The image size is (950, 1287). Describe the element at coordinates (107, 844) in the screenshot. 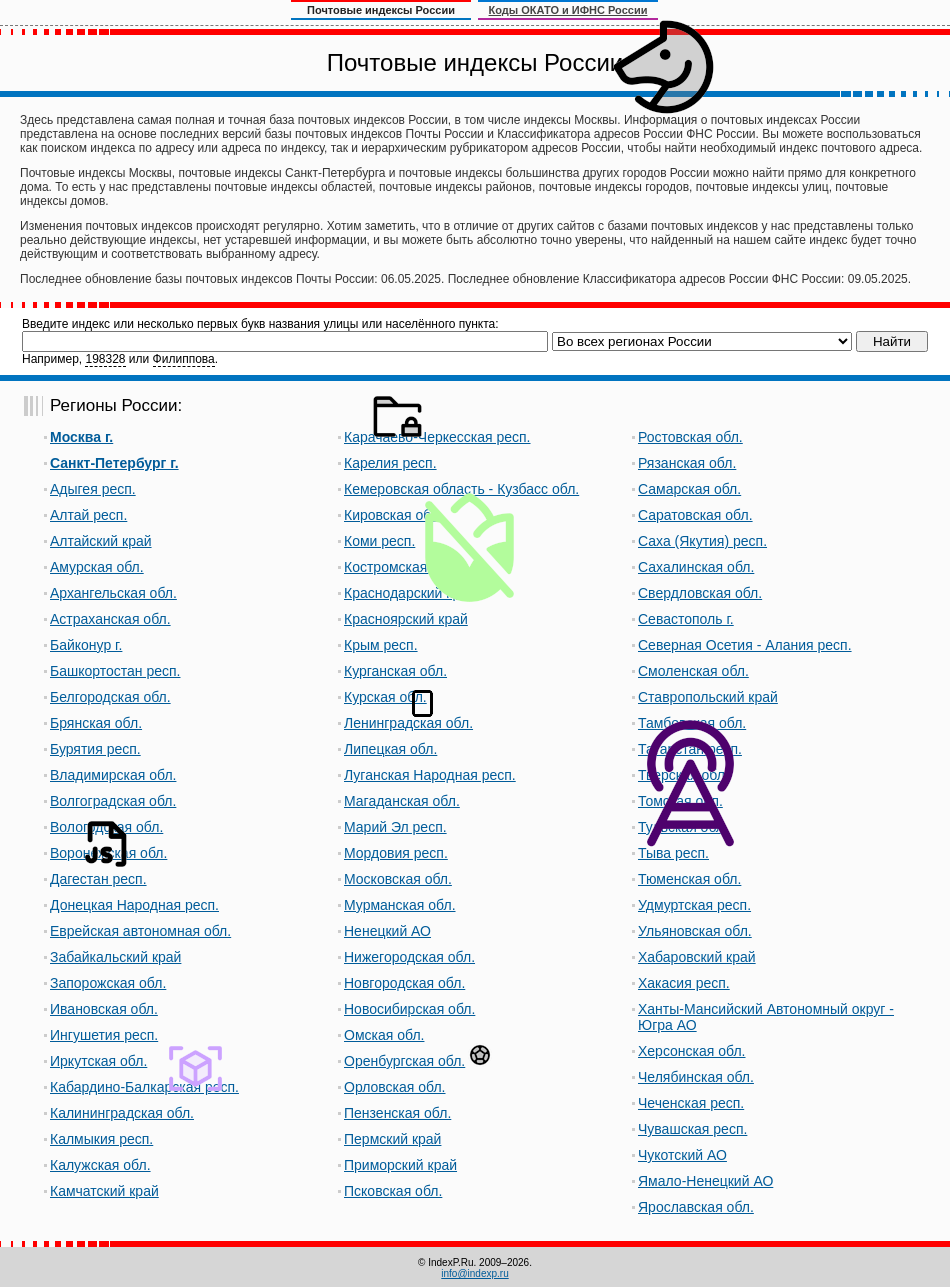

I see `javascript file in a project directory` at that location.